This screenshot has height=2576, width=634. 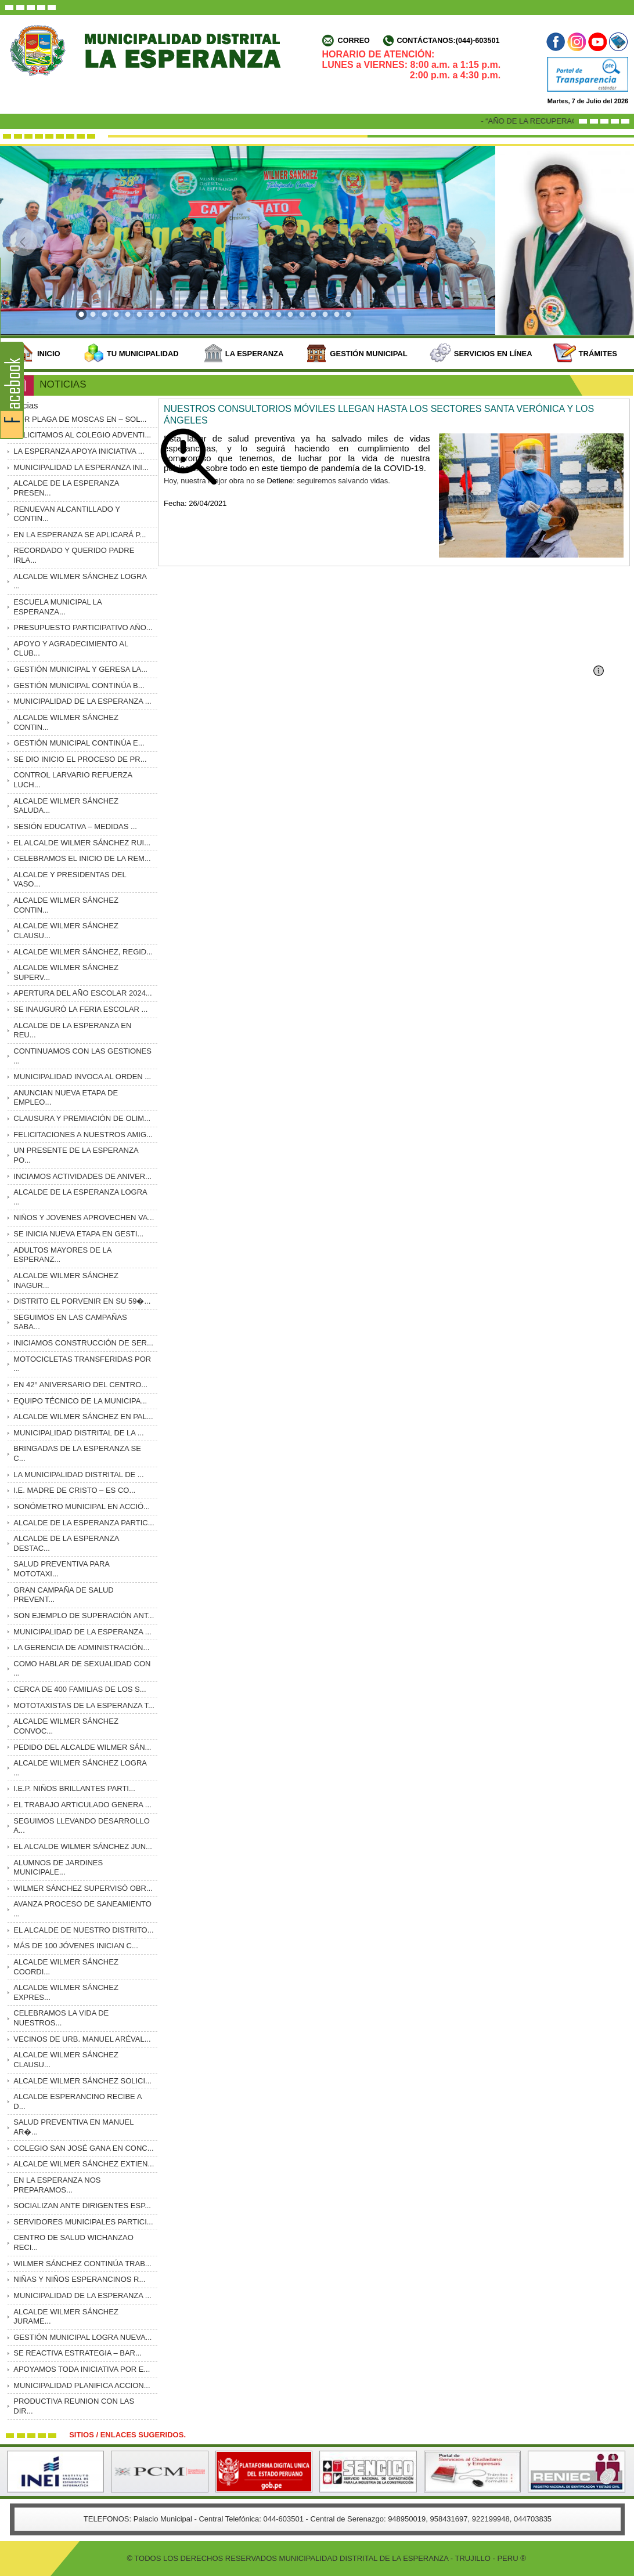 I want to click on search error or warning, so click(x=189, y=457).